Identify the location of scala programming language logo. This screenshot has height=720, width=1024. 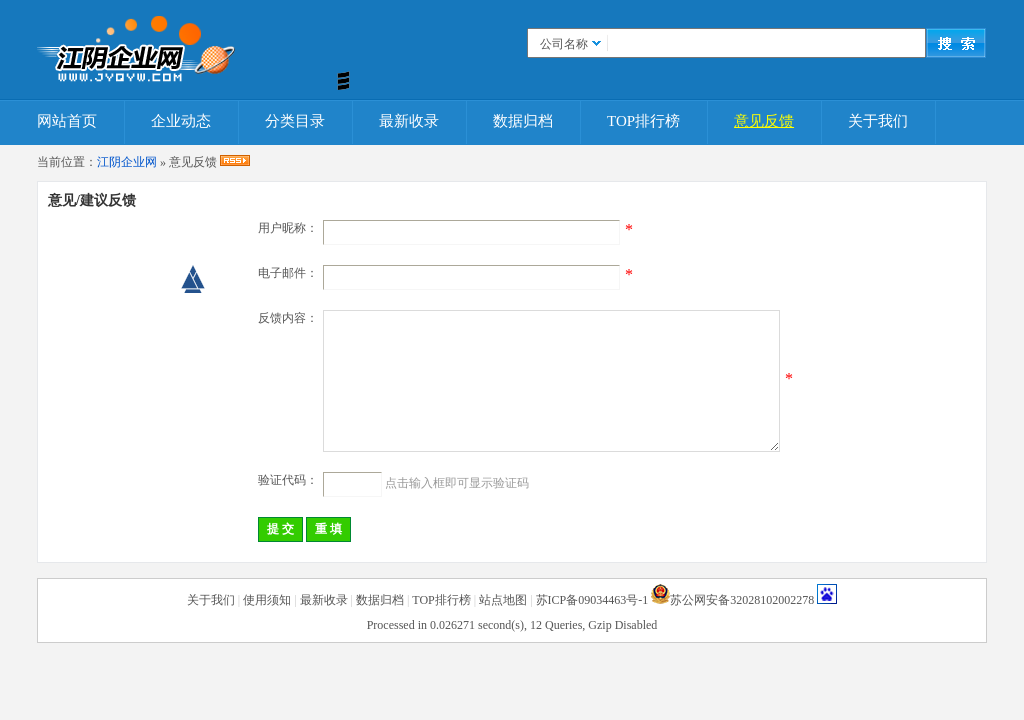
(343, 80).